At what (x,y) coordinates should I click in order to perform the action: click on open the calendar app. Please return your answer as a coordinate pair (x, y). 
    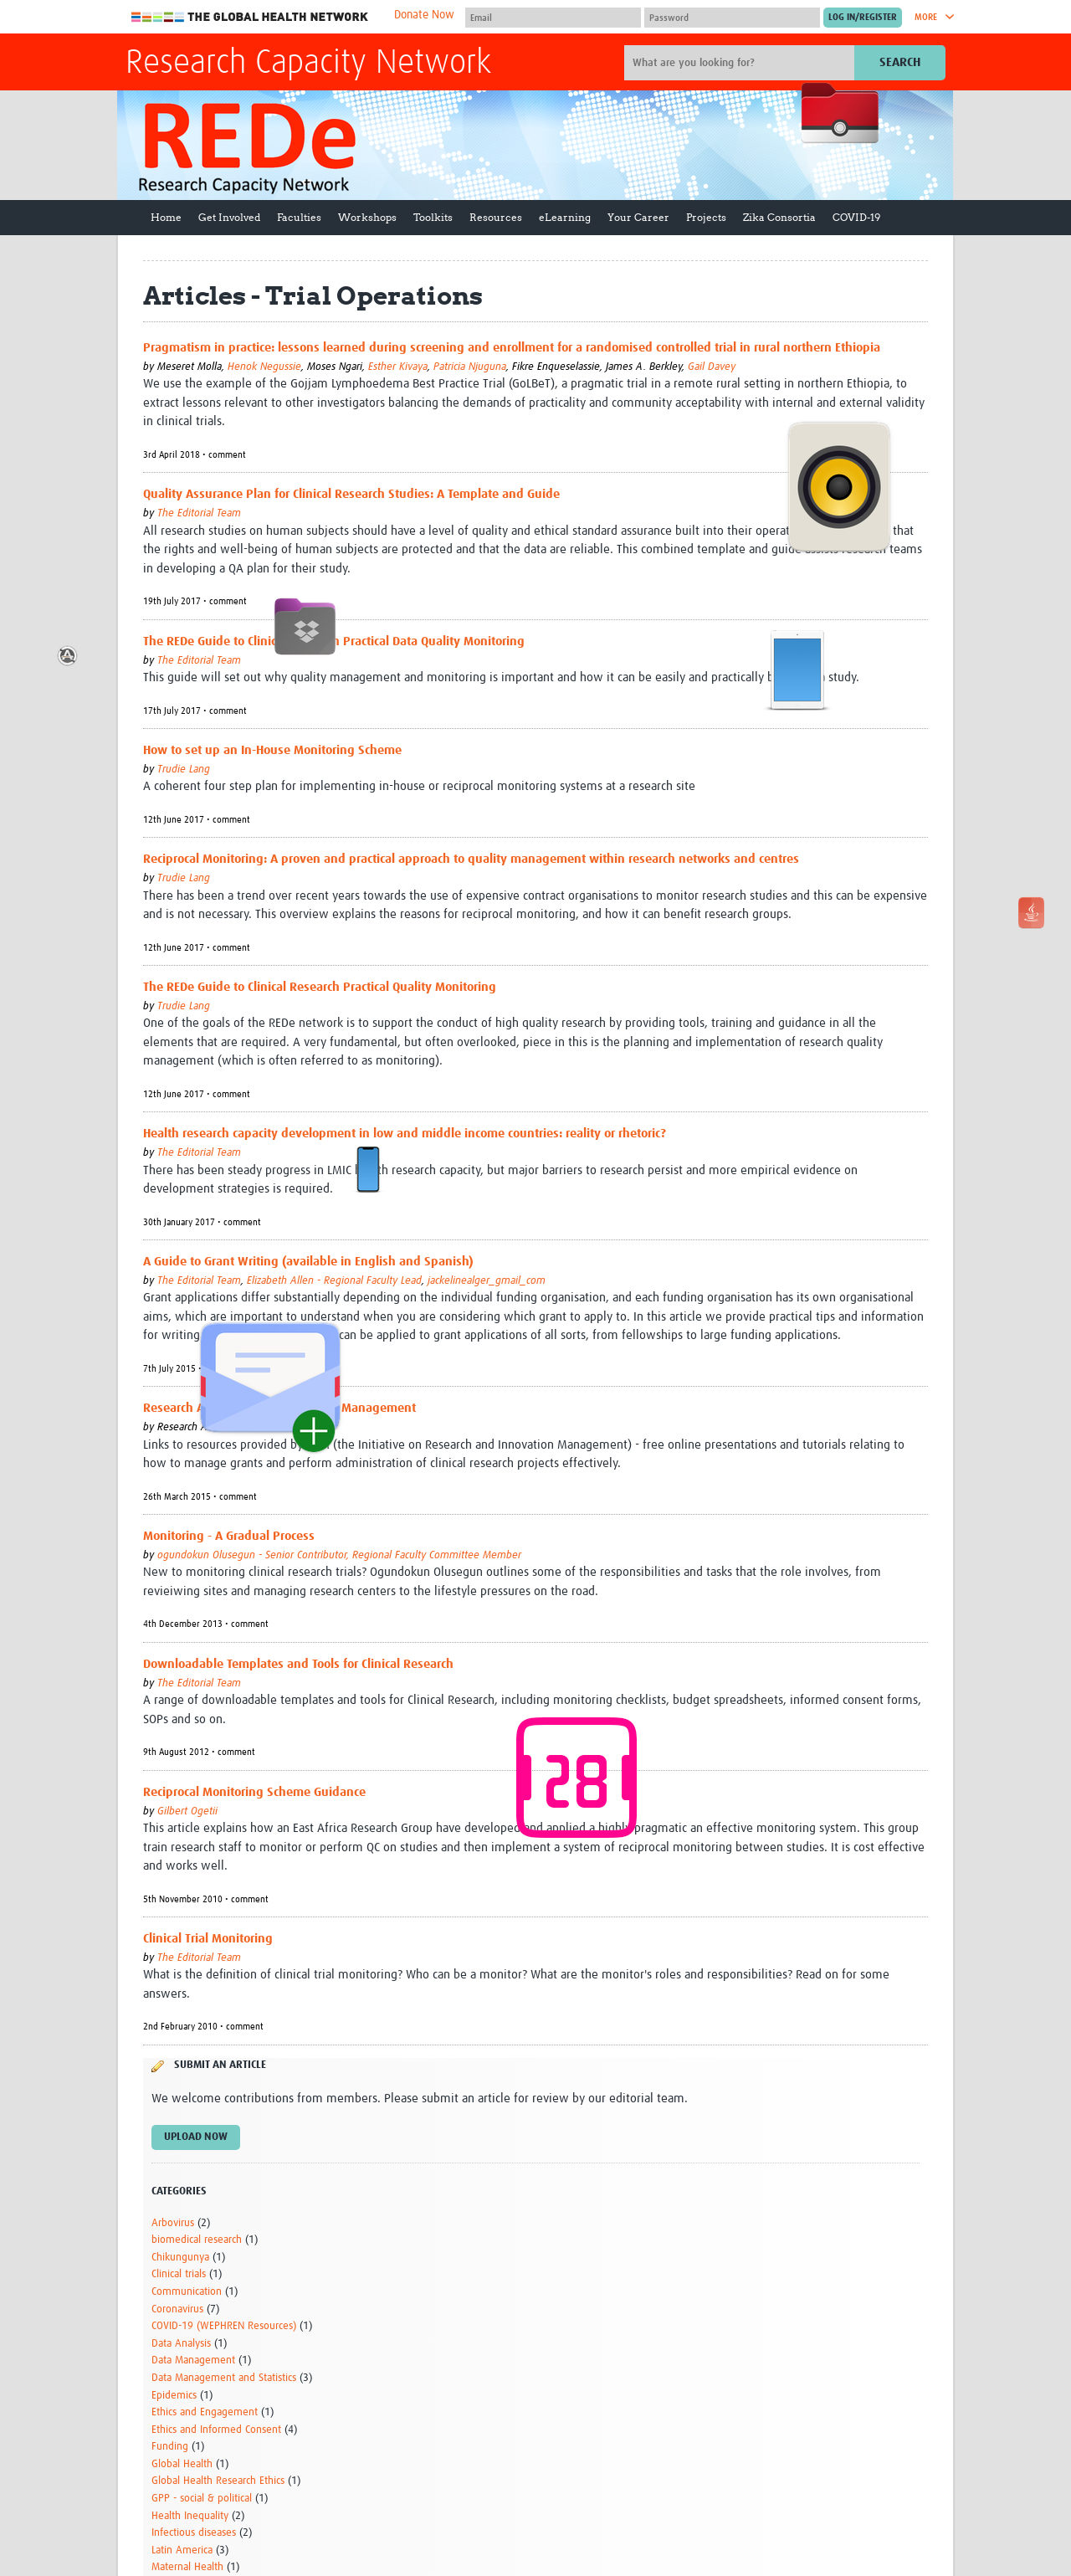
    Looking at the image, I should click on (576, 1778).